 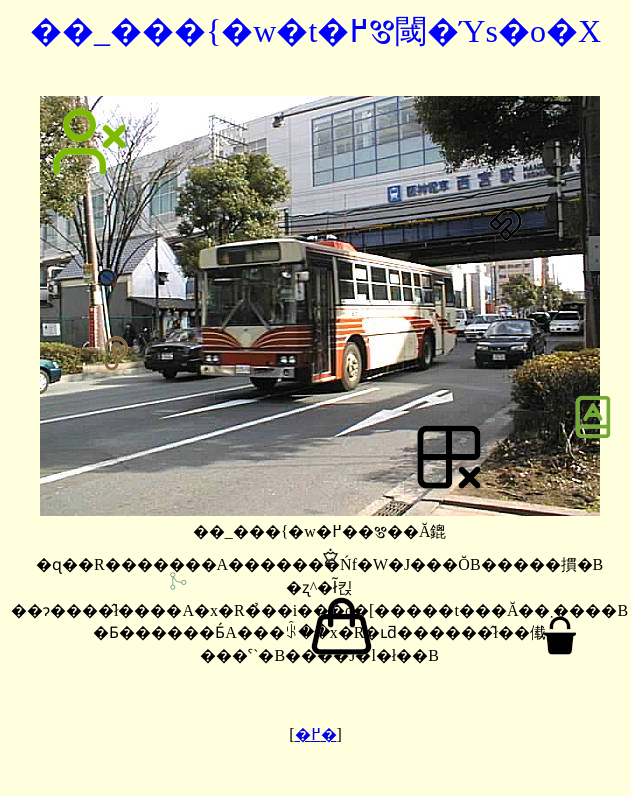 What do you see at coordinates (449, 457) in the screenshot?
I see `remove a grid item or tile` at bounding box center [449, 457].